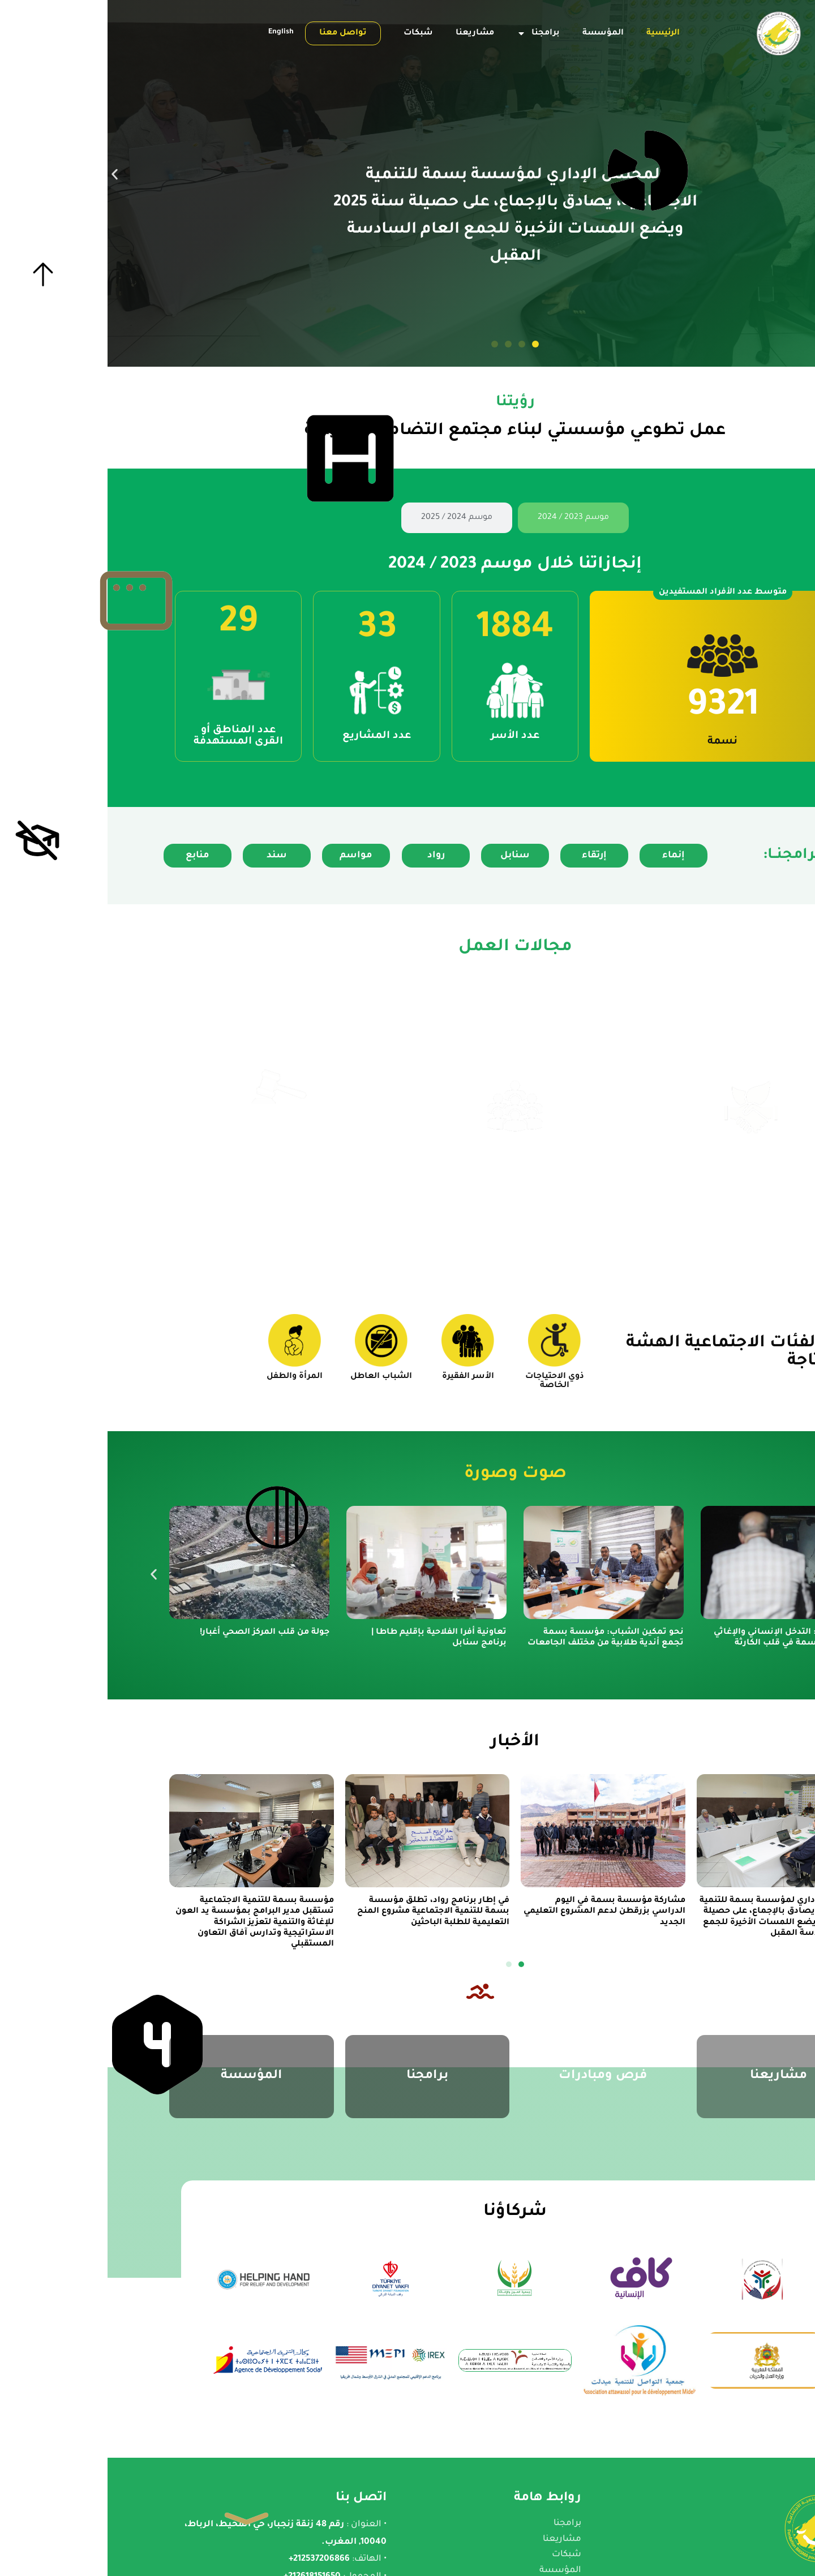 The width and height of the screenshot is (815, 2576). Describe the element at coordinates (136, 600) in the screenshot. I see `open a new application window` at that location.